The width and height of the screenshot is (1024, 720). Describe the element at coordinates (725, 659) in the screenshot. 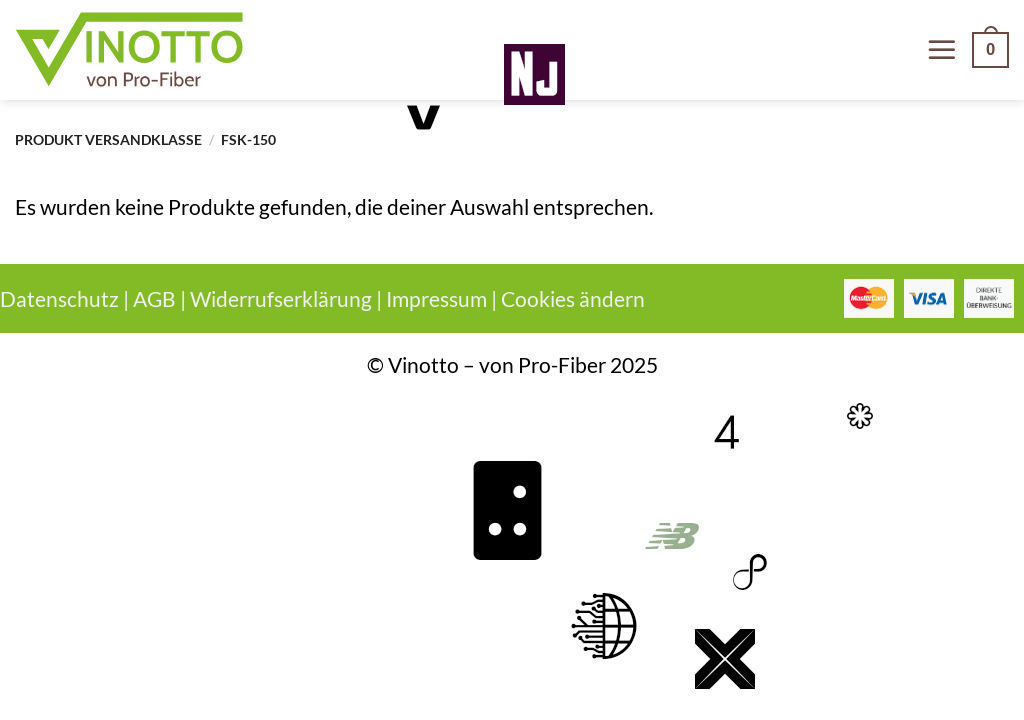

I see `visx data visualization library logo` at that location.